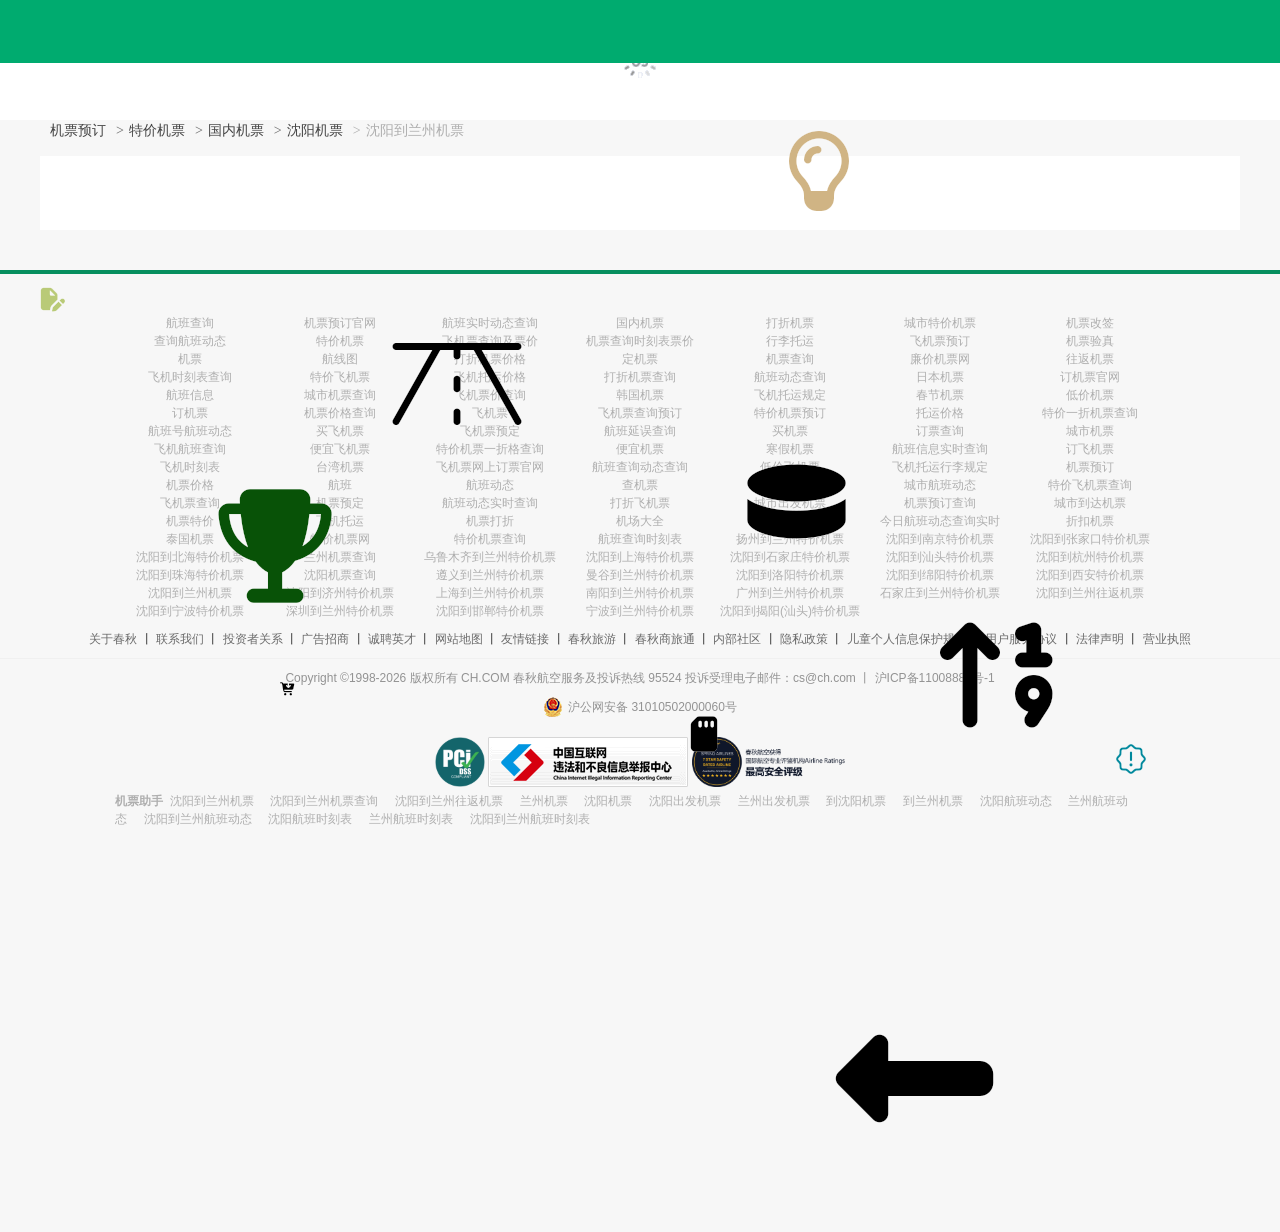  Describe the element at coordinates (704, 734) in the screenshot. I see `access external storage` at that location.